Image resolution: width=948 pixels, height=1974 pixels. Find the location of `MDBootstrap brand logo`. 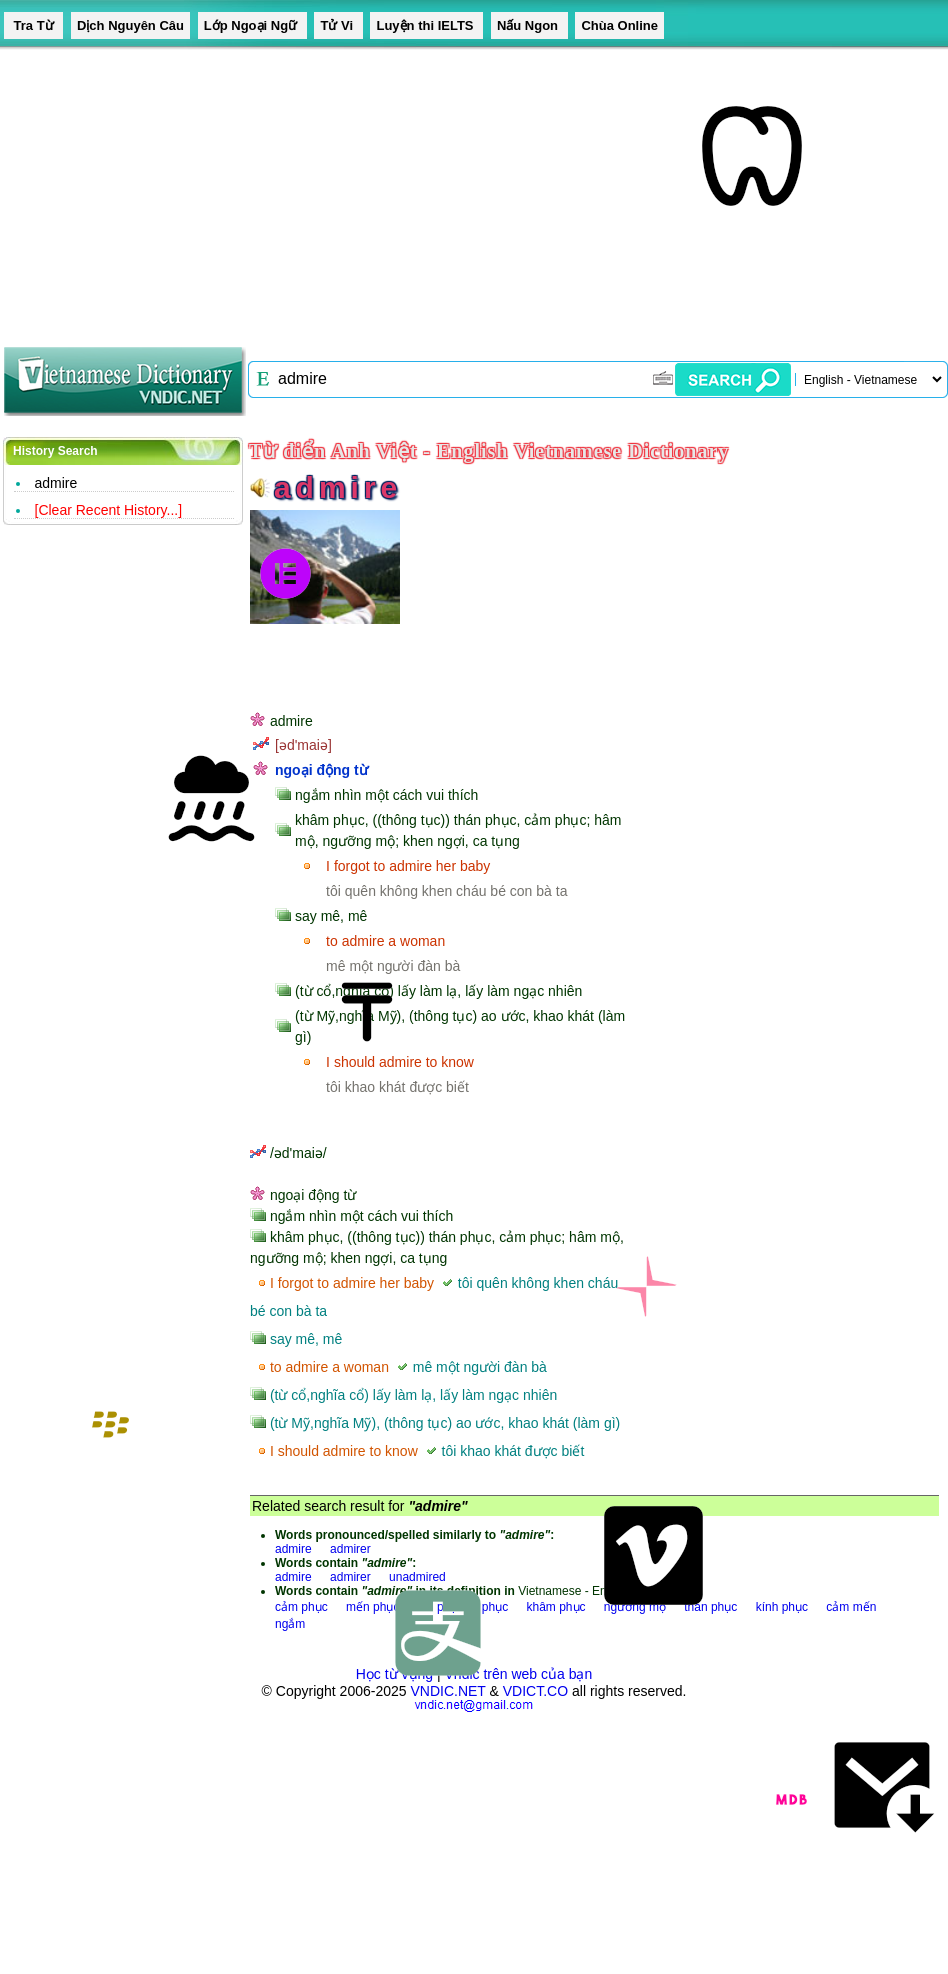

MDBootstrap brand logo is located at coordinates (791, 1799).